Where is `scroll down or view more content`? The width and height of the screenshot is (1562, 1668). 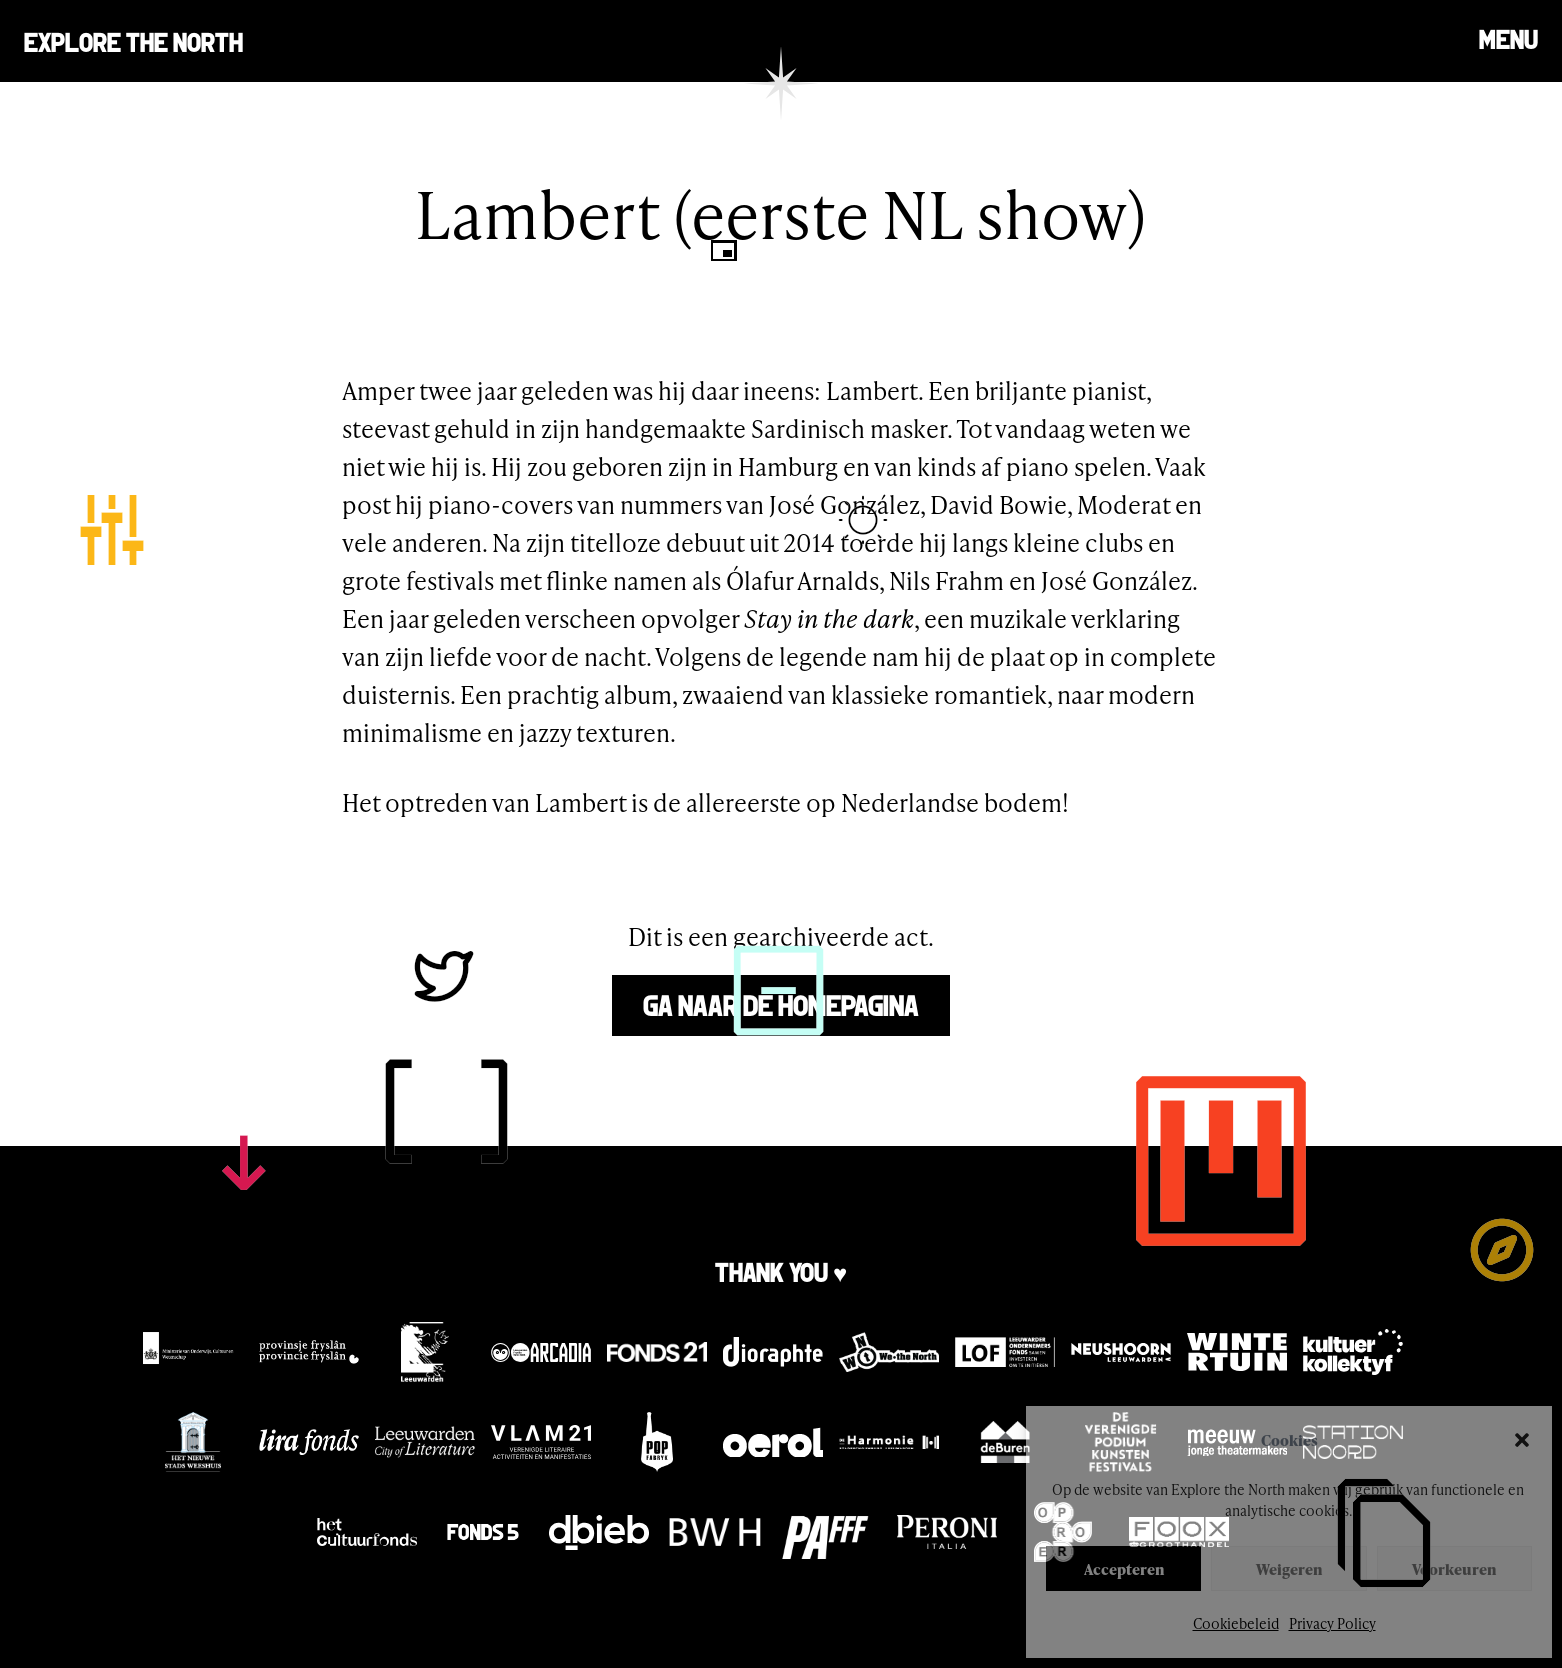
scroll down or view more content is located at coordinates (245, 1166).